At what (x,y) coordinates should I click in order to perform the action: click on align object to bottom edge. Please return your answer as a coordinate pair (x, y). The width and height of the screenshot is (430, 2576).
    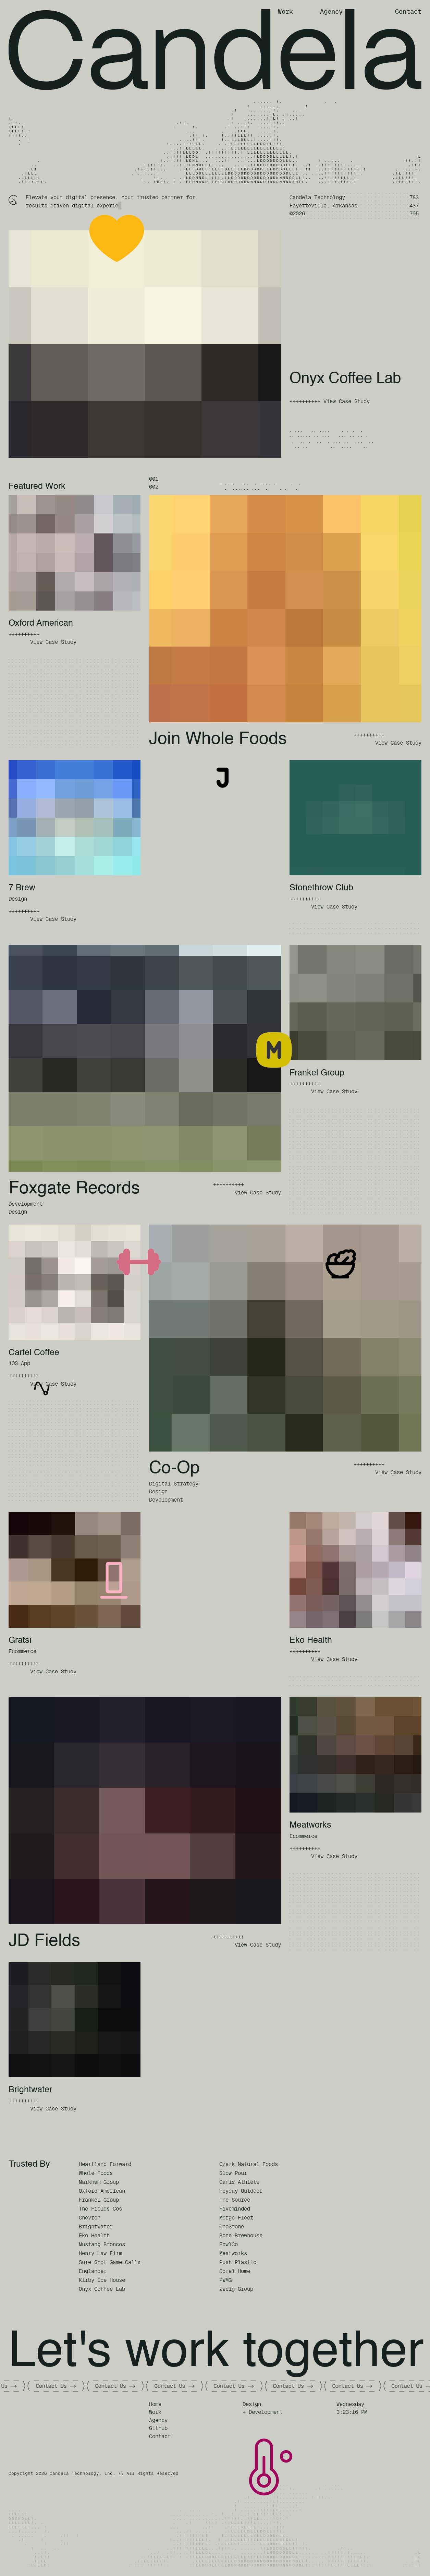
    Looking at the image, I should click on (114, 1579).